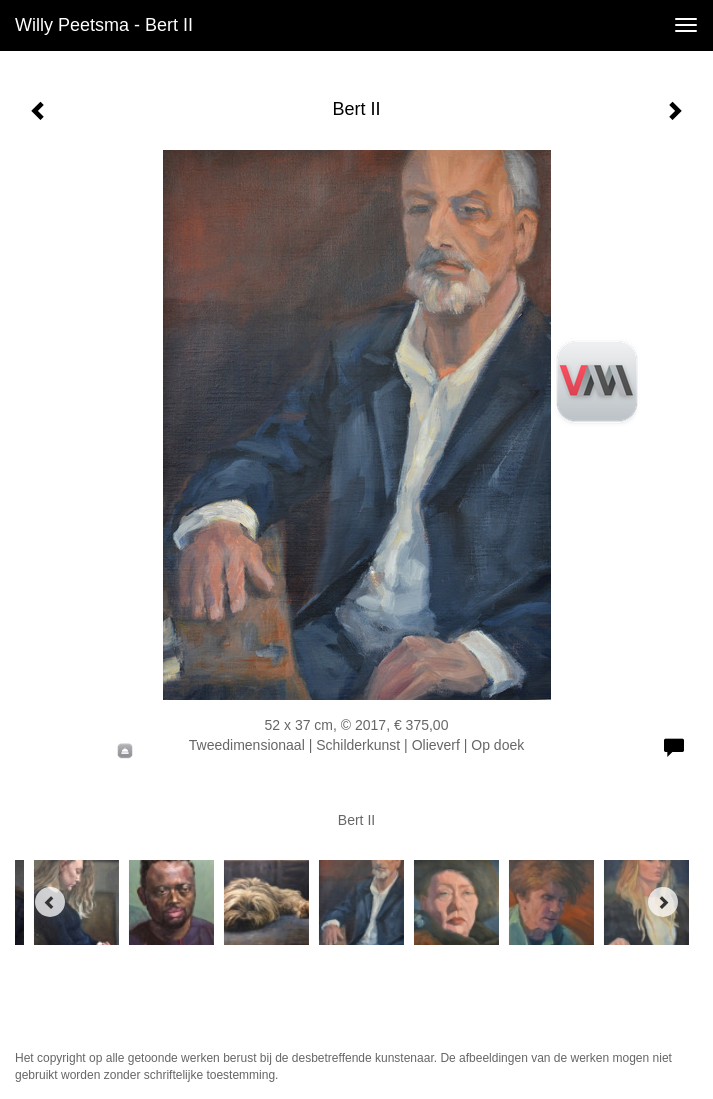 The image size is (713, 1099). What do you see at coordinates (597, 381) in the screenshot?
I see `open virt-manager virtual machine management app` at bounding box center [597, 381].